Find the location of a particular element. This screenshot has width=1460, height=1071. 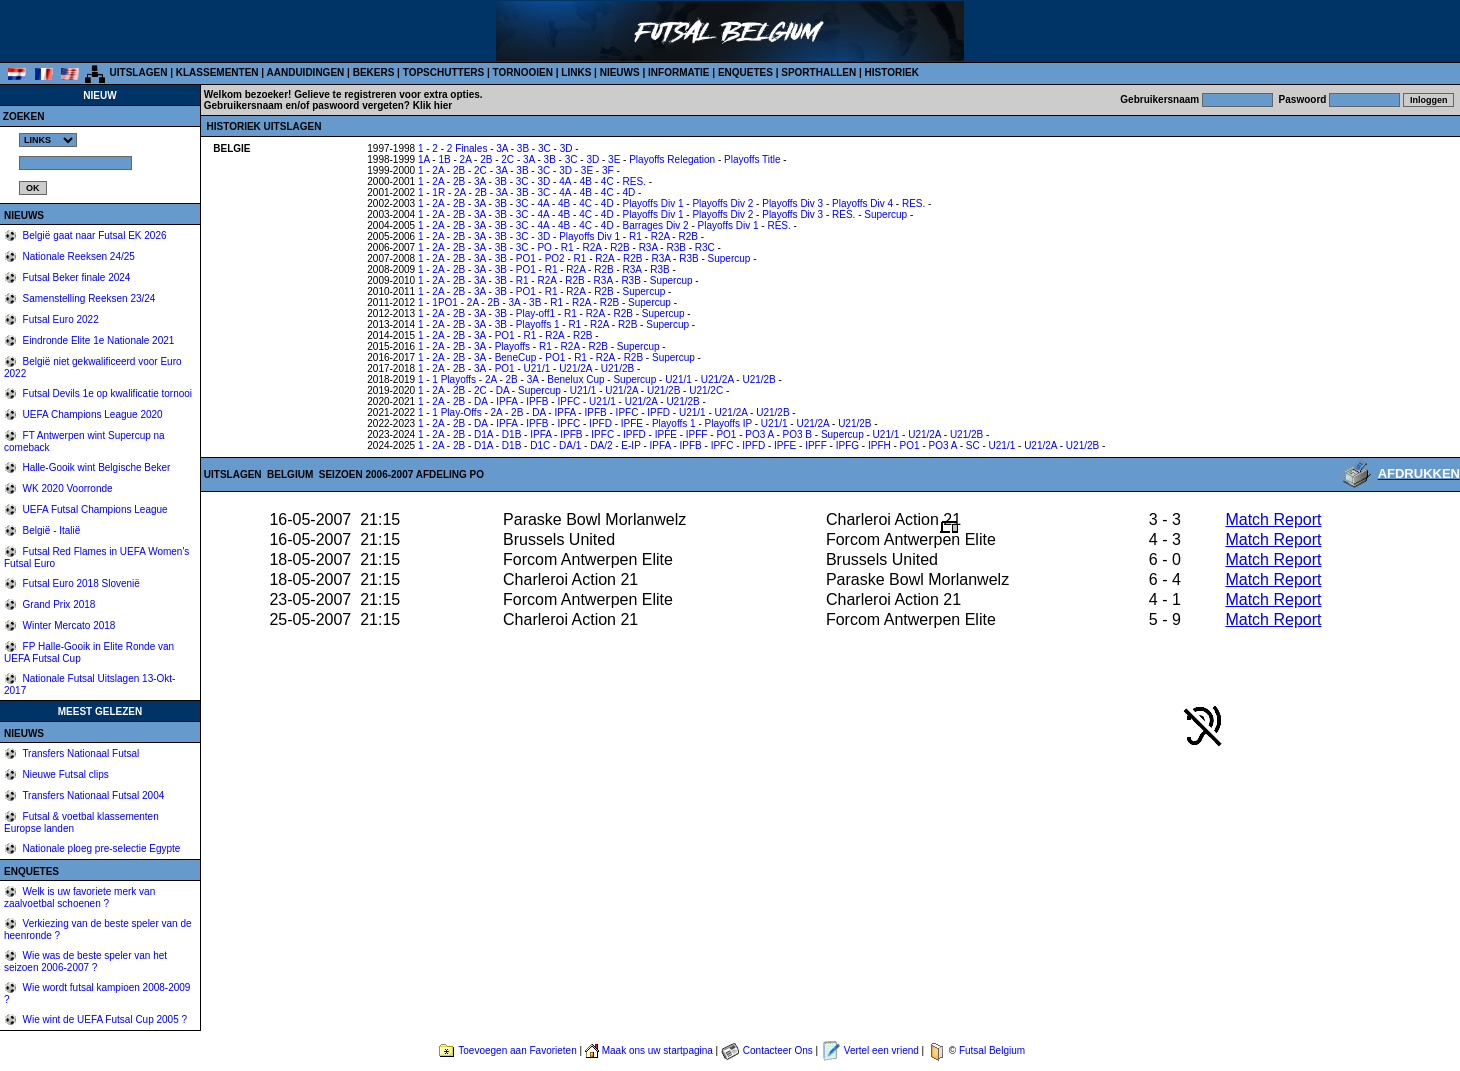

indicates hearing accessibility features are disabled is located at coordinates (1204, 726).